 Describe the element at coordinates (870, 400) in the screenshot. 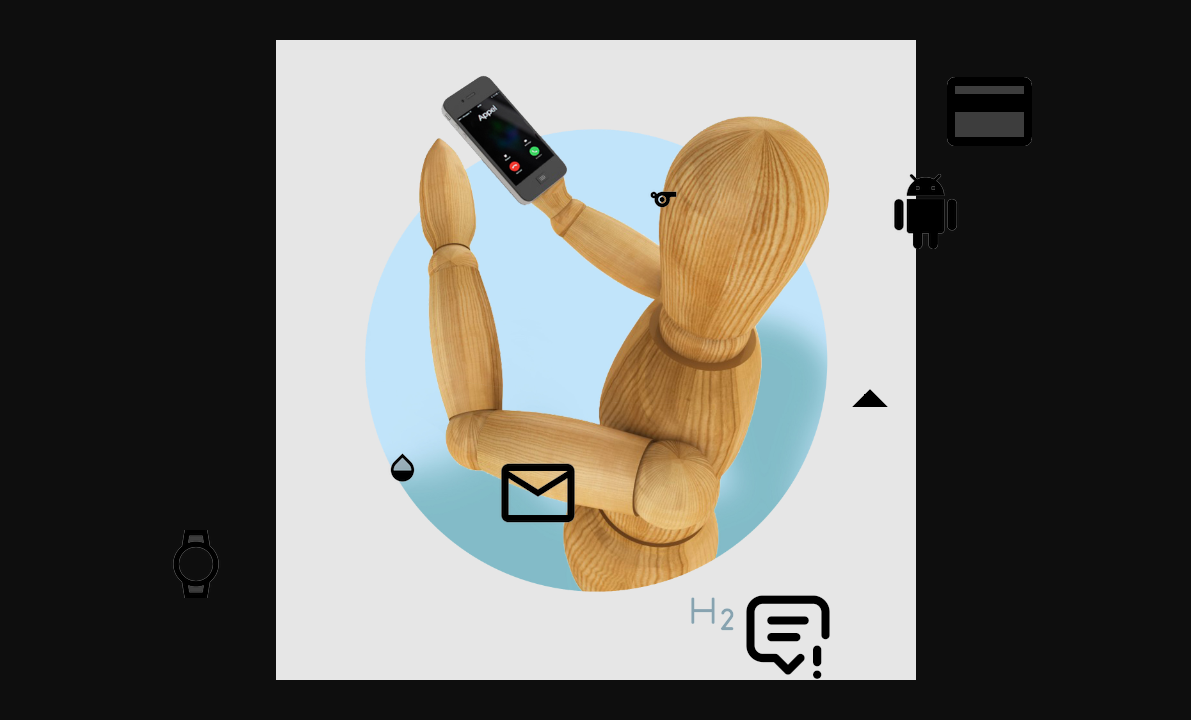

I see `expand or collapse a dropdown menu upward` at that location.